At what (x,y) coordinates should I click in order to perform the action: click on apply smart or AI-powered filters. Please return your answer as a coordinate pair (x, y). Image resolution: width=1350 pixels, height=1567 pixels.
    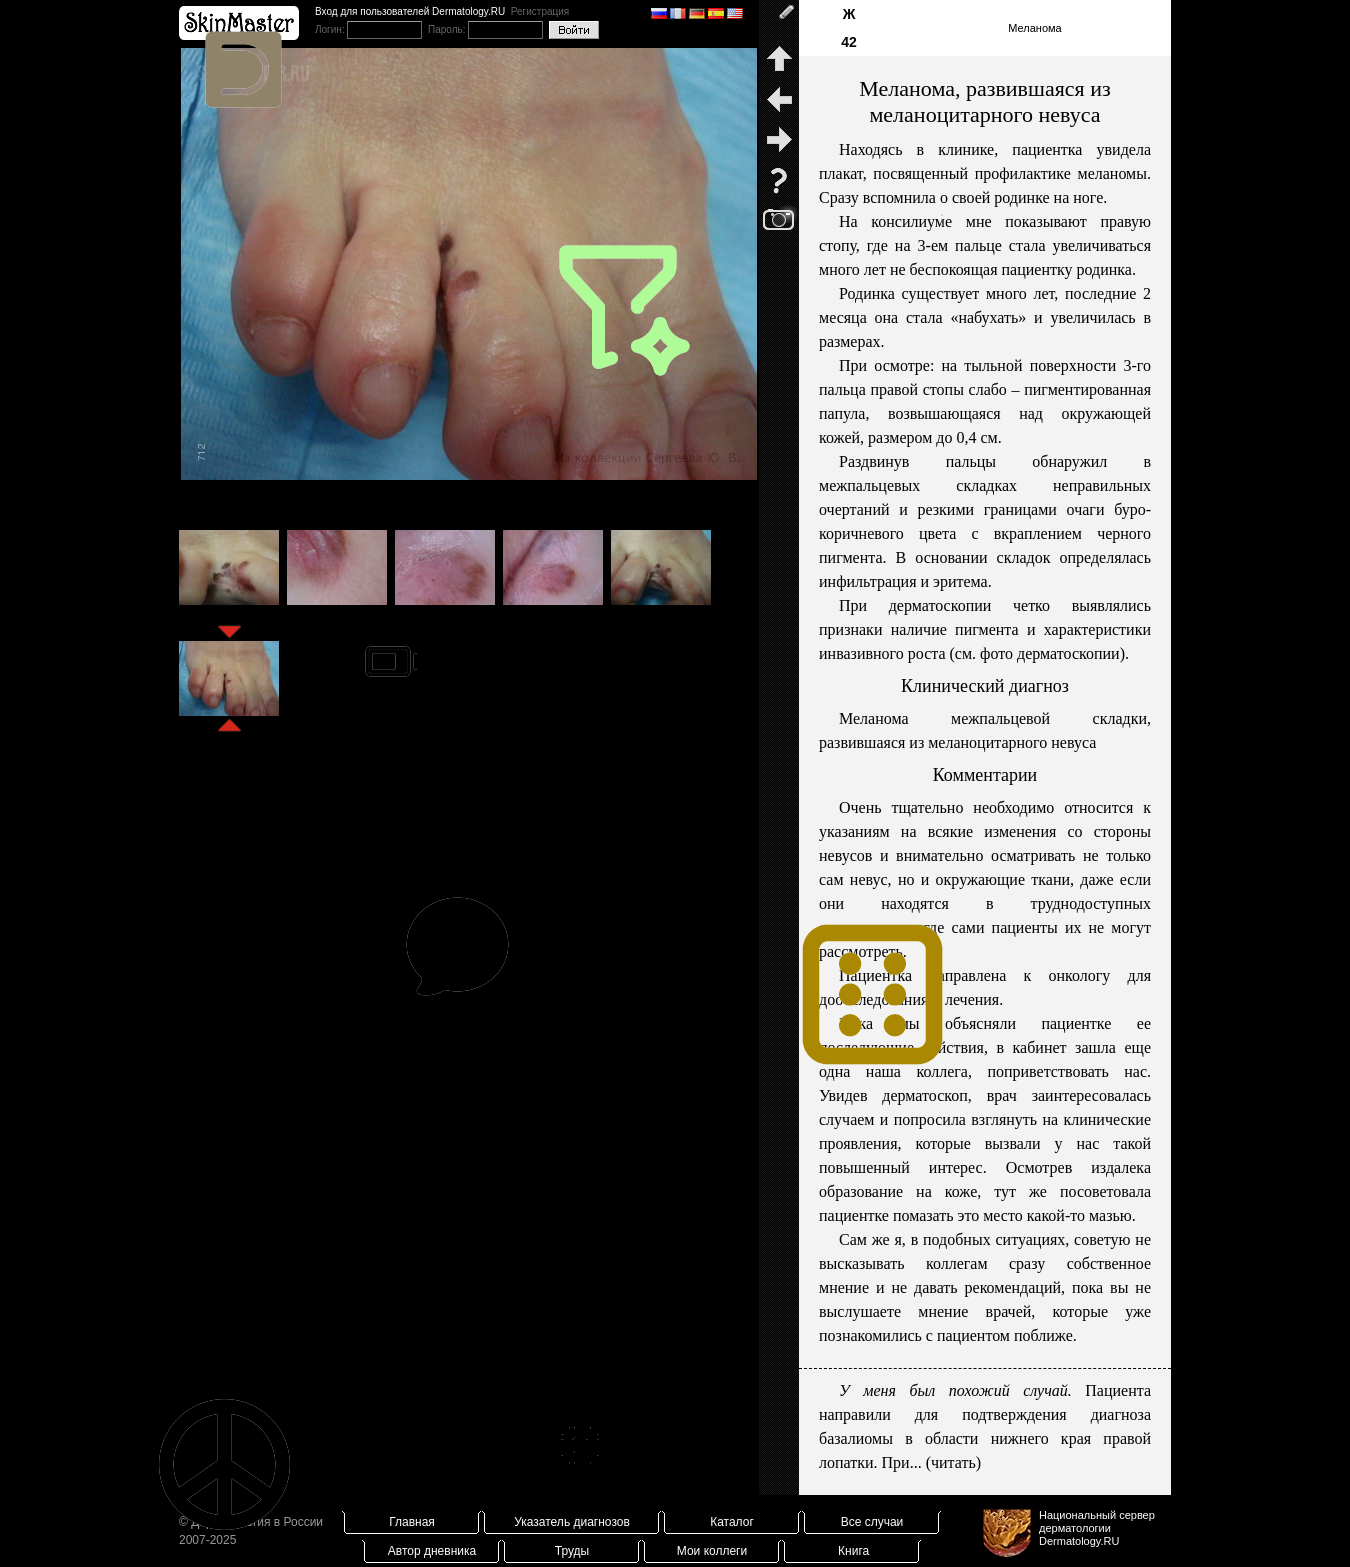
    Looking at the image, I should click on (618, 304).